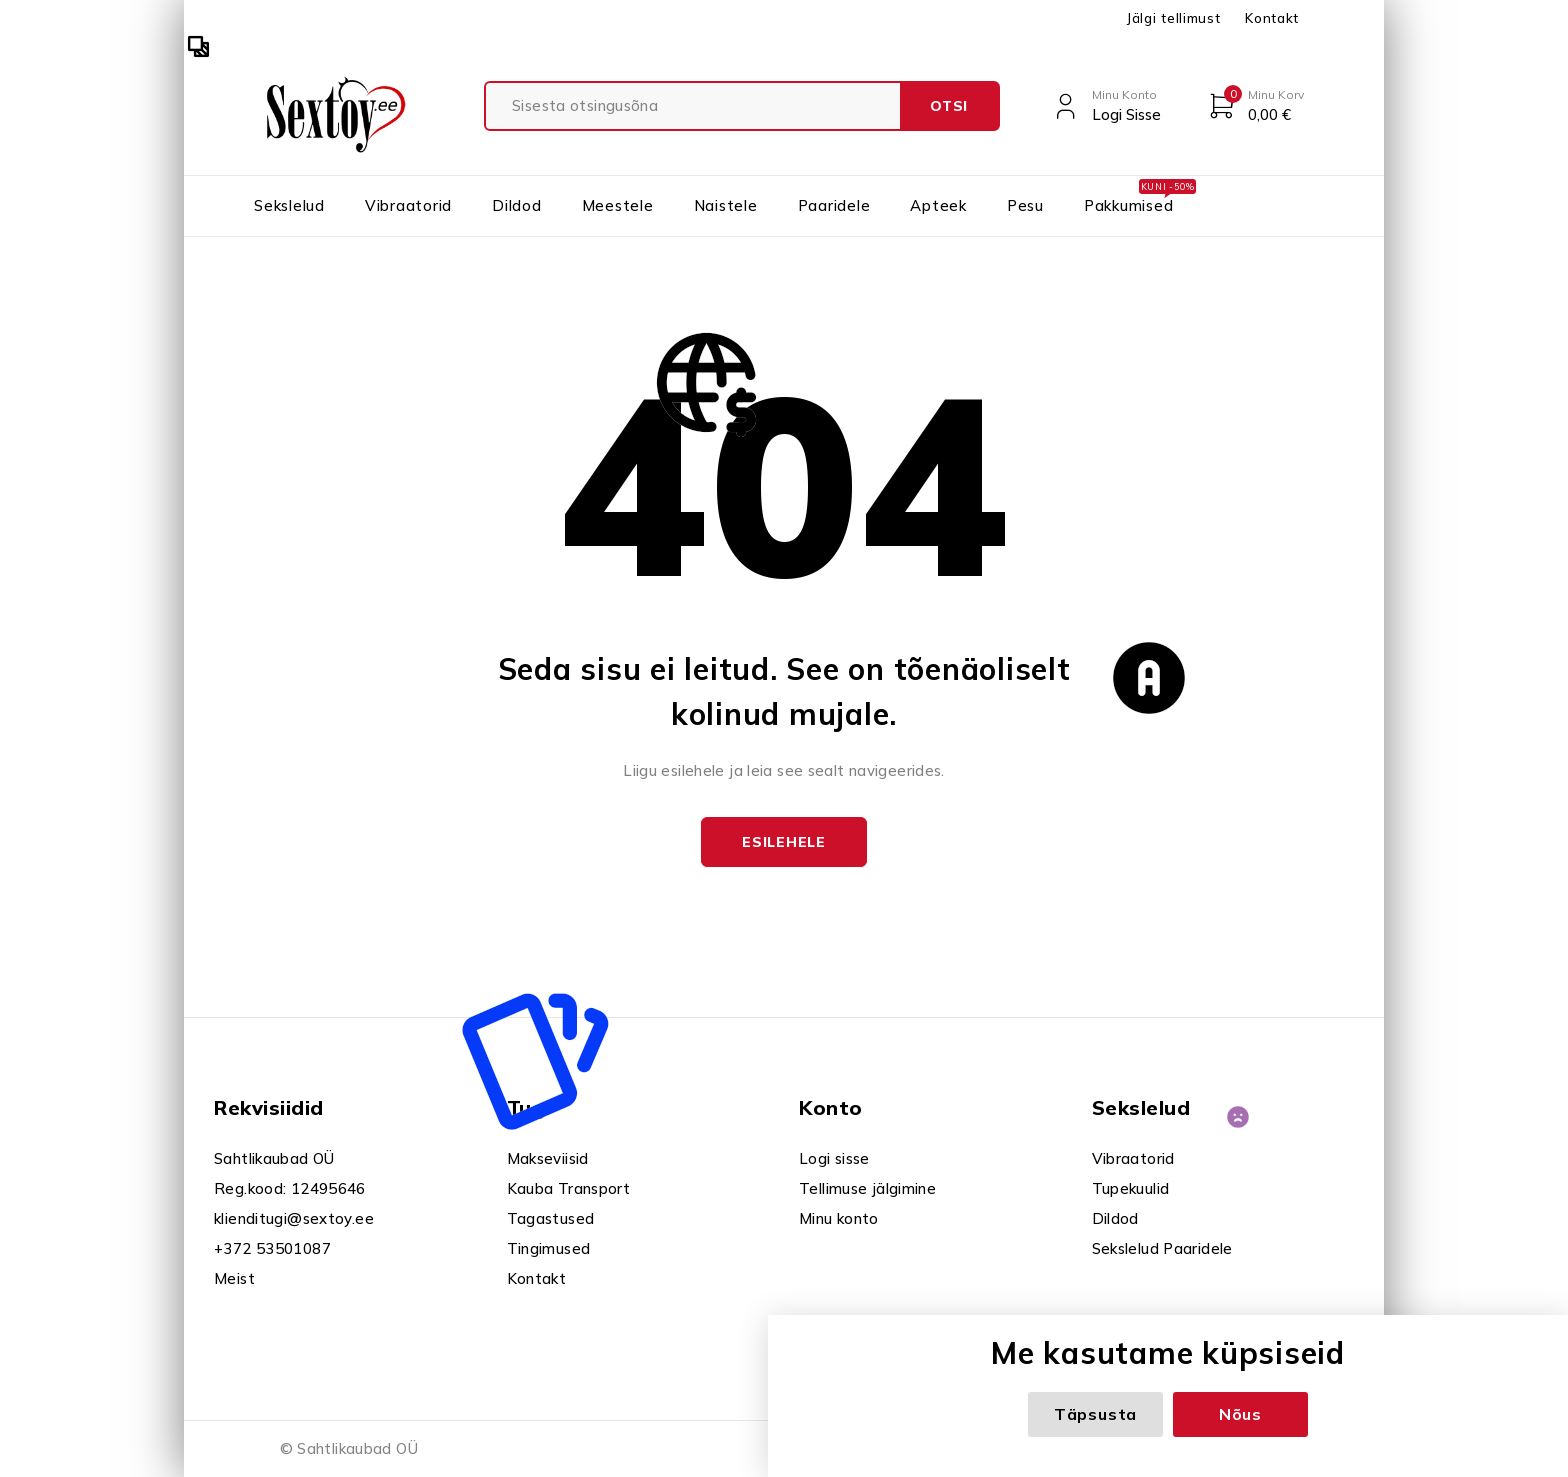 The width and height of the screenshot is (1568, 1477). What do you see at coordinates (706, 382) in the screenshot?
I see `access international currency exchange` at bounding box center [706, 382].